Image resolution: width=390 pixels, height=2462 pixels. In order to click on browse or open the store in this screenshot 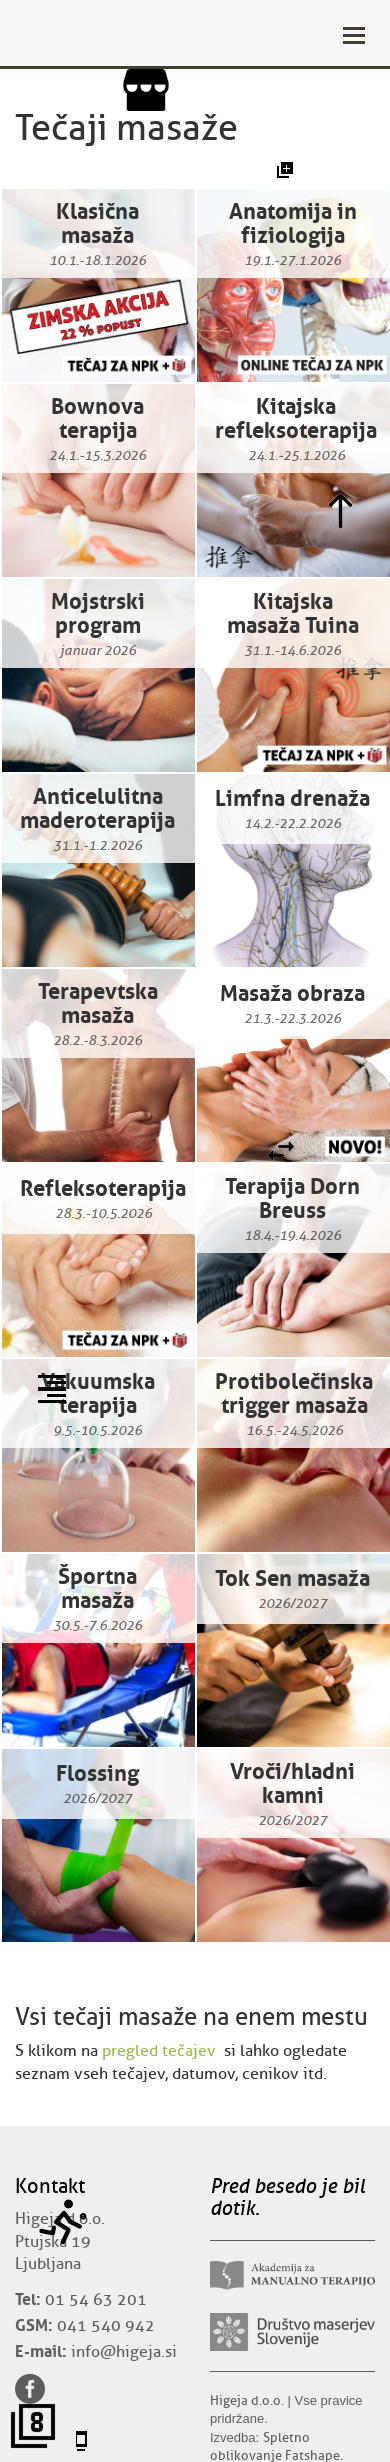, I will do `click(146, 90)`.